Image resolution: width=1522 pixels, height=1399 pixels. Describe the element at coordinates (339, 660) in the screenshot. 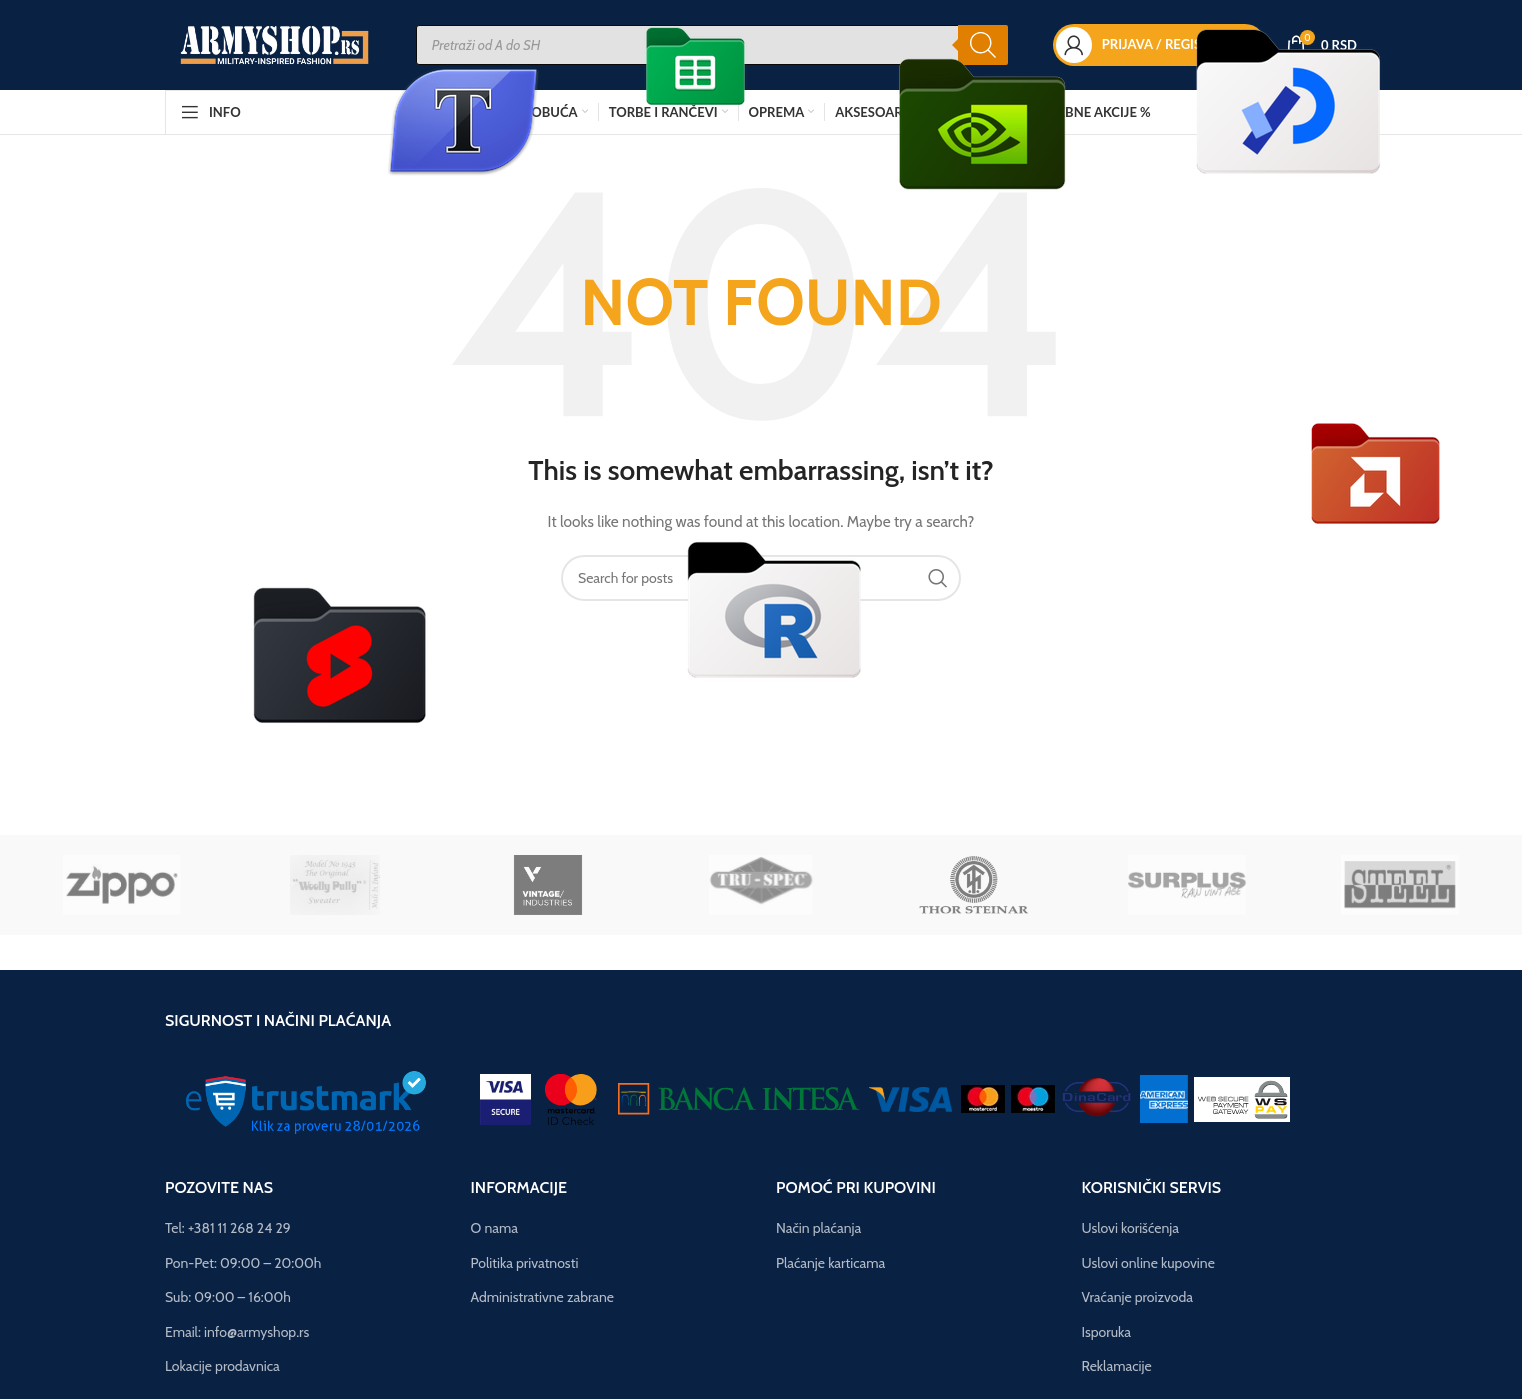

I see `open folder containing youtube shorts downloads` at that location.